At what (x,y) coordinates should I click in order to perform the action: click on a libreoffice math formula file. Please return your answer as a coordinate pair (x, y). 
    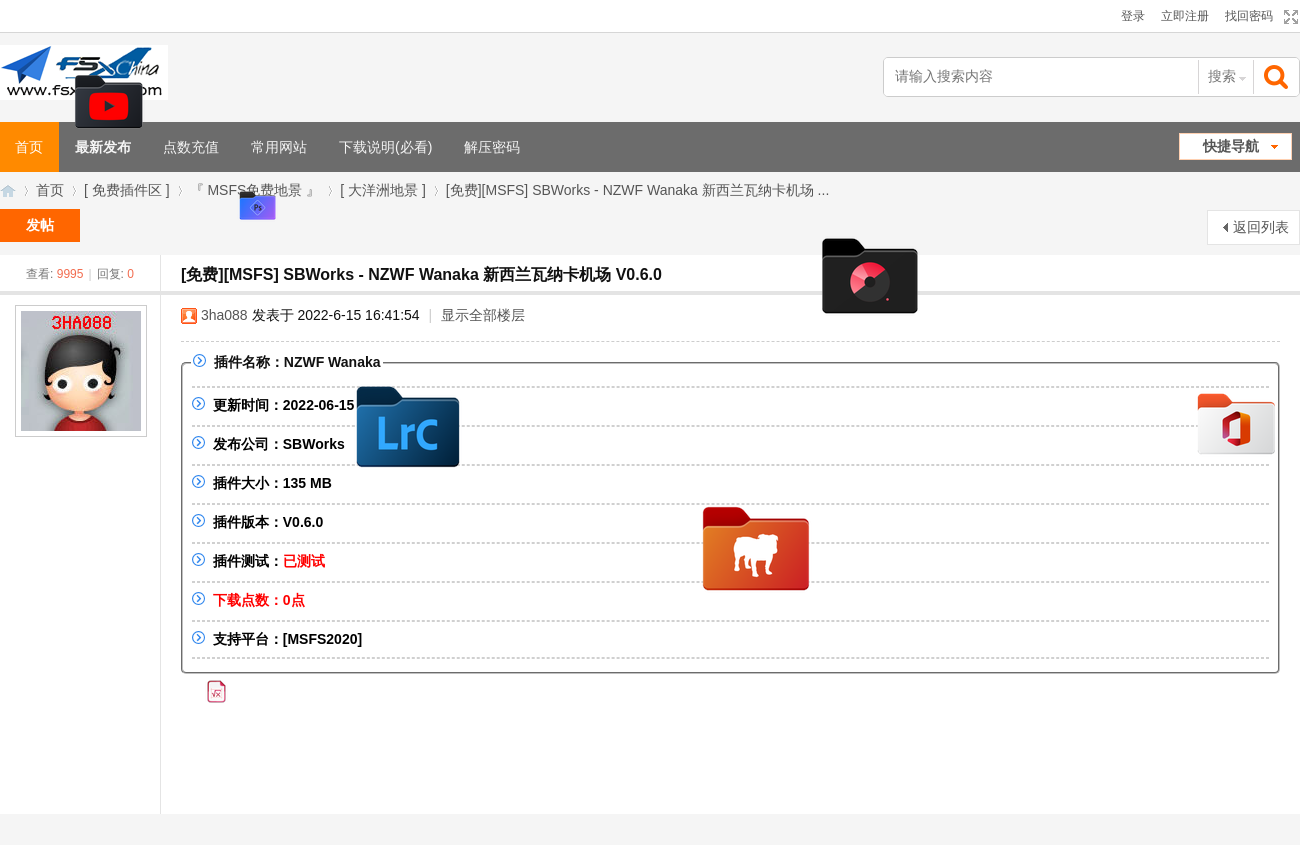
    Looking at the image, I should click on (216, 691).